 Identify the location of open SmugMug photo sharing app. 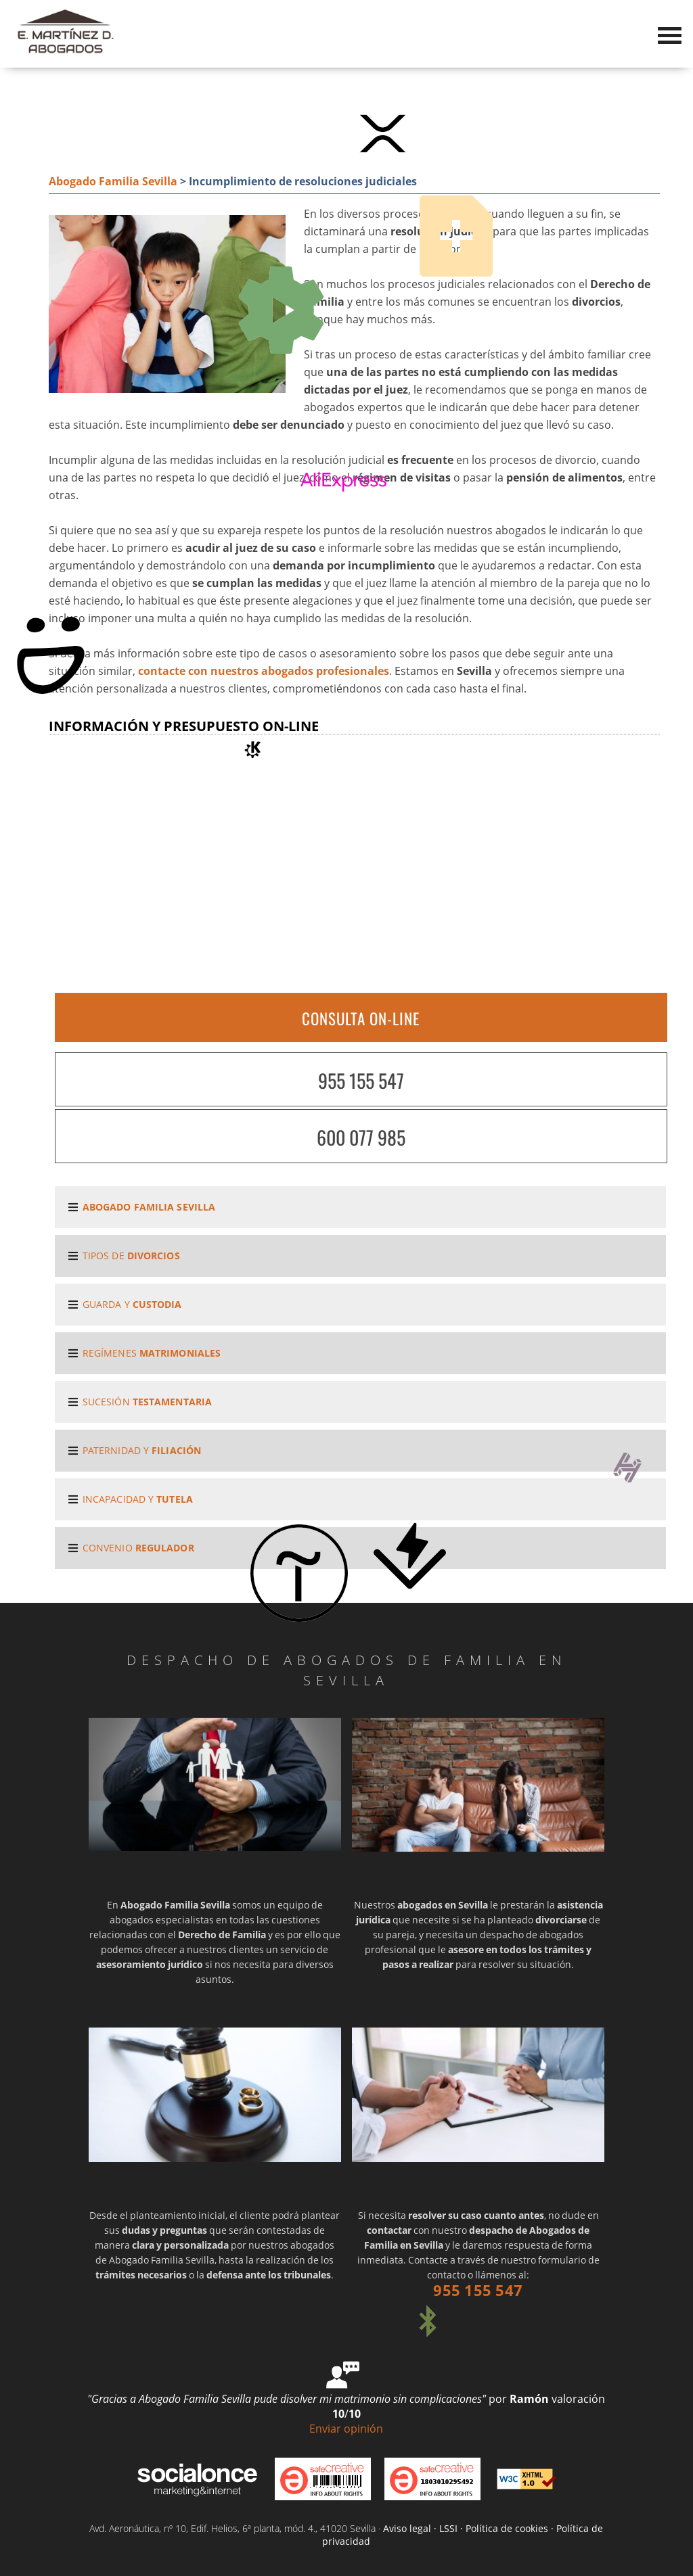
(51, 655).